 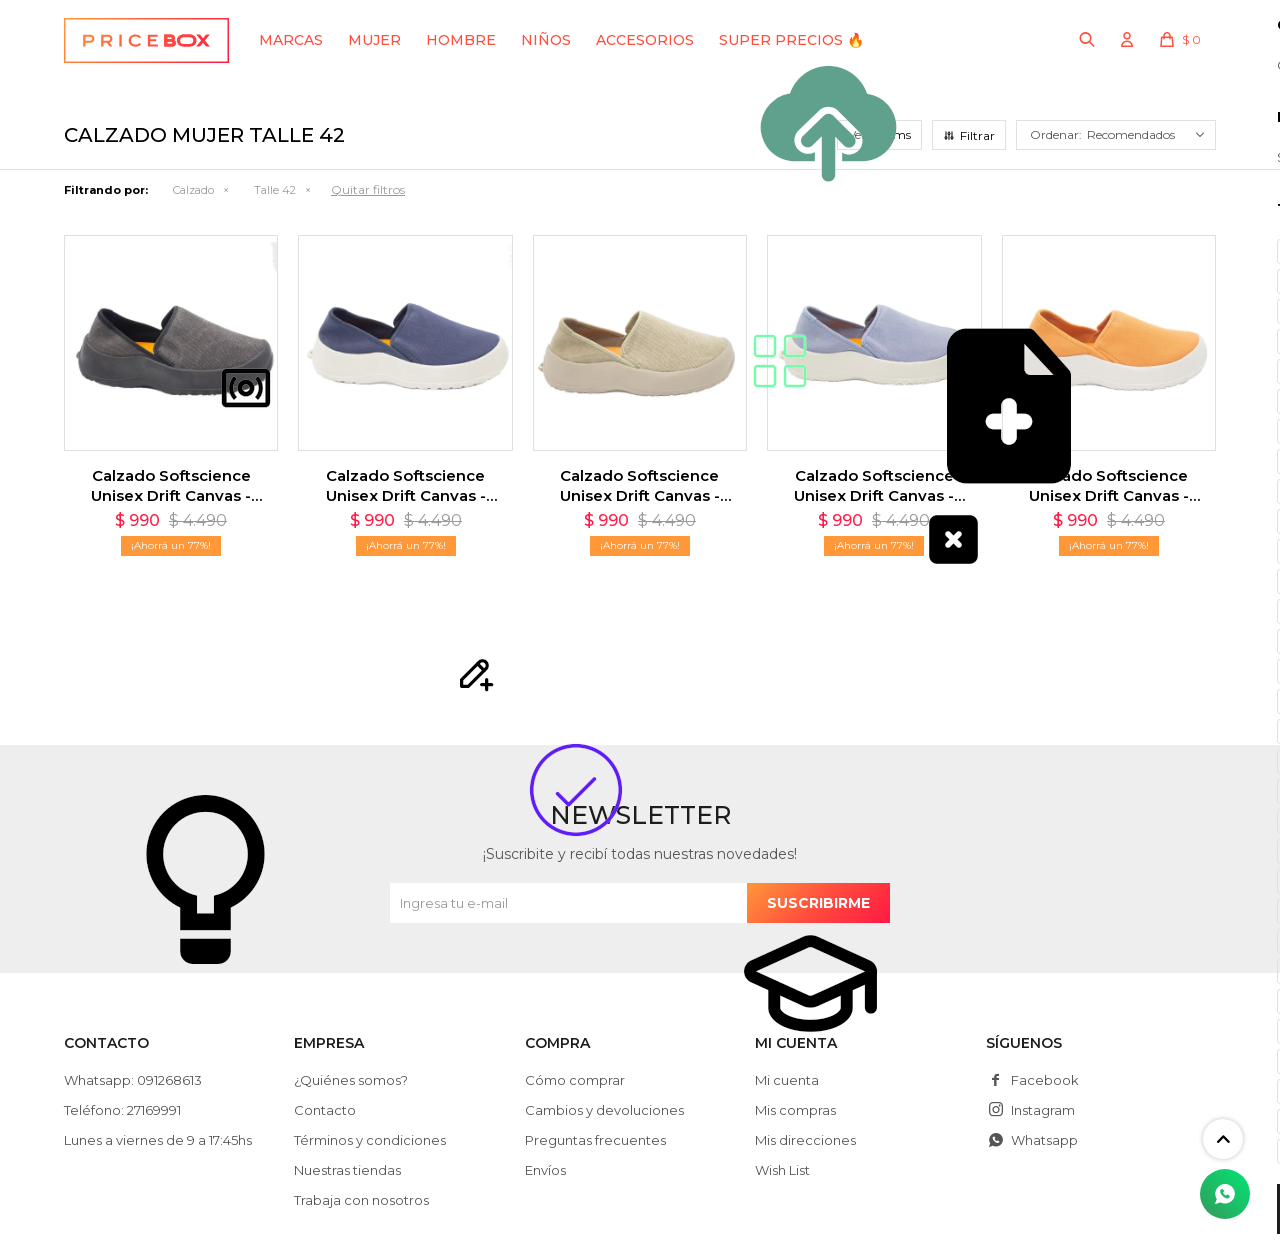 What do you see at coordinates (953, 539) in the screenshot?
I see `close or dismiss a modal window` at bounding box center [953, 539].